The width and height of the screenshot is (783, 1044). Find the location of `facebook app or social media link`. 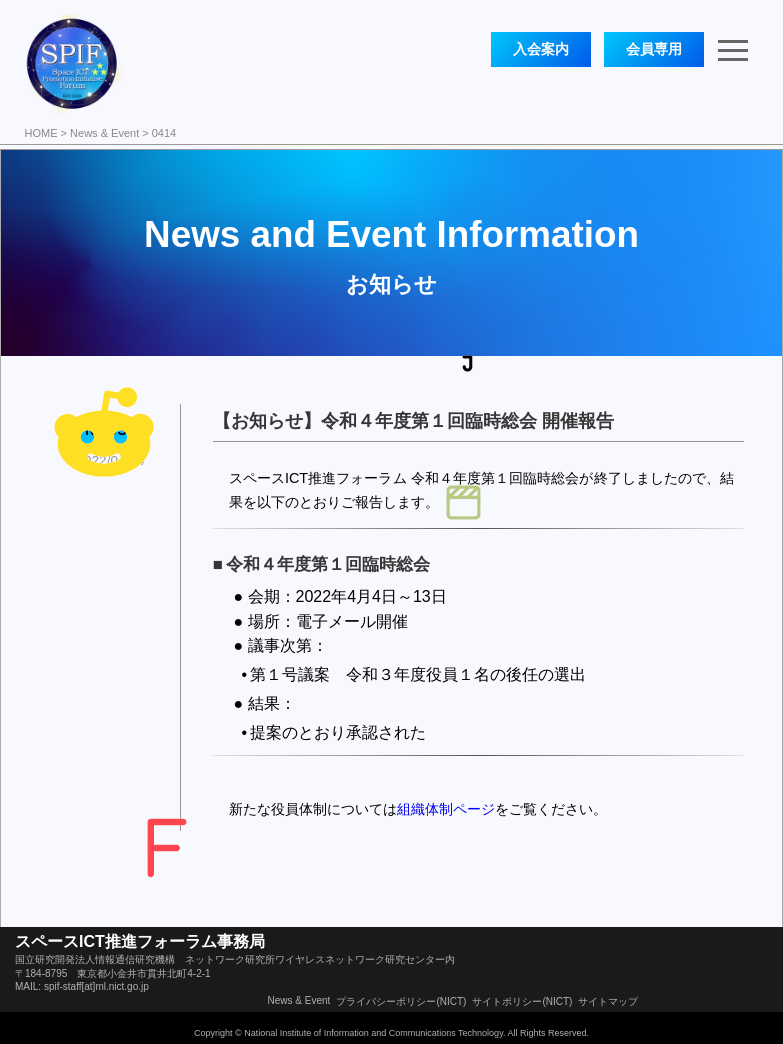

facebook app or social media link is located at coordinates (167, 848).